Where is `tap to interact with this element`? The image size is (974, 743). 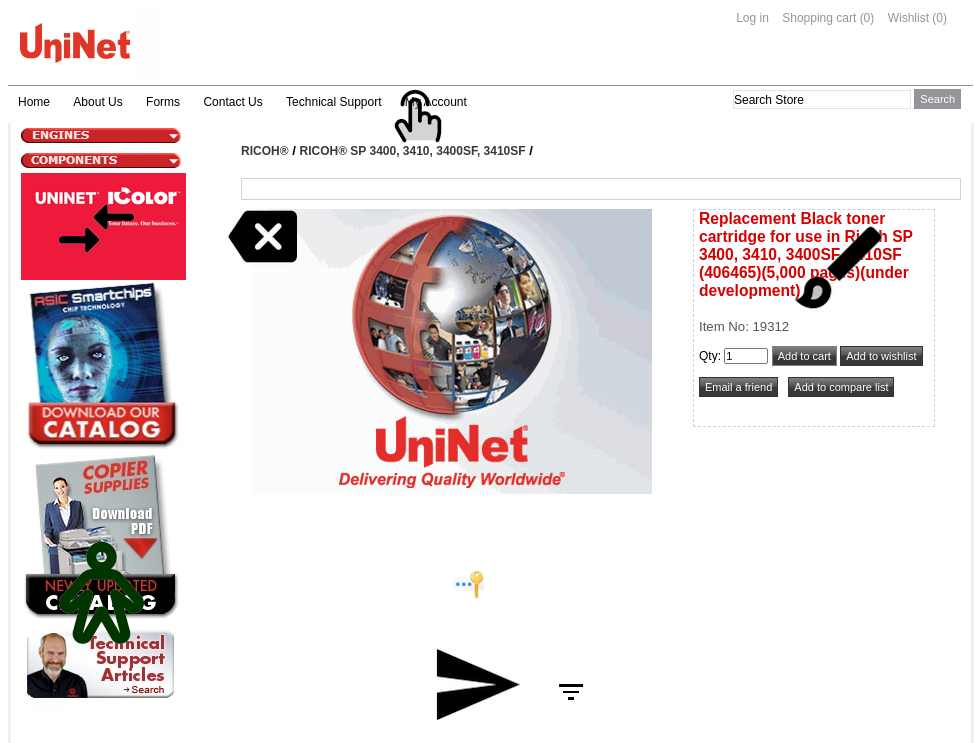 tap to interact with this element is located at coordinates (418, 117).